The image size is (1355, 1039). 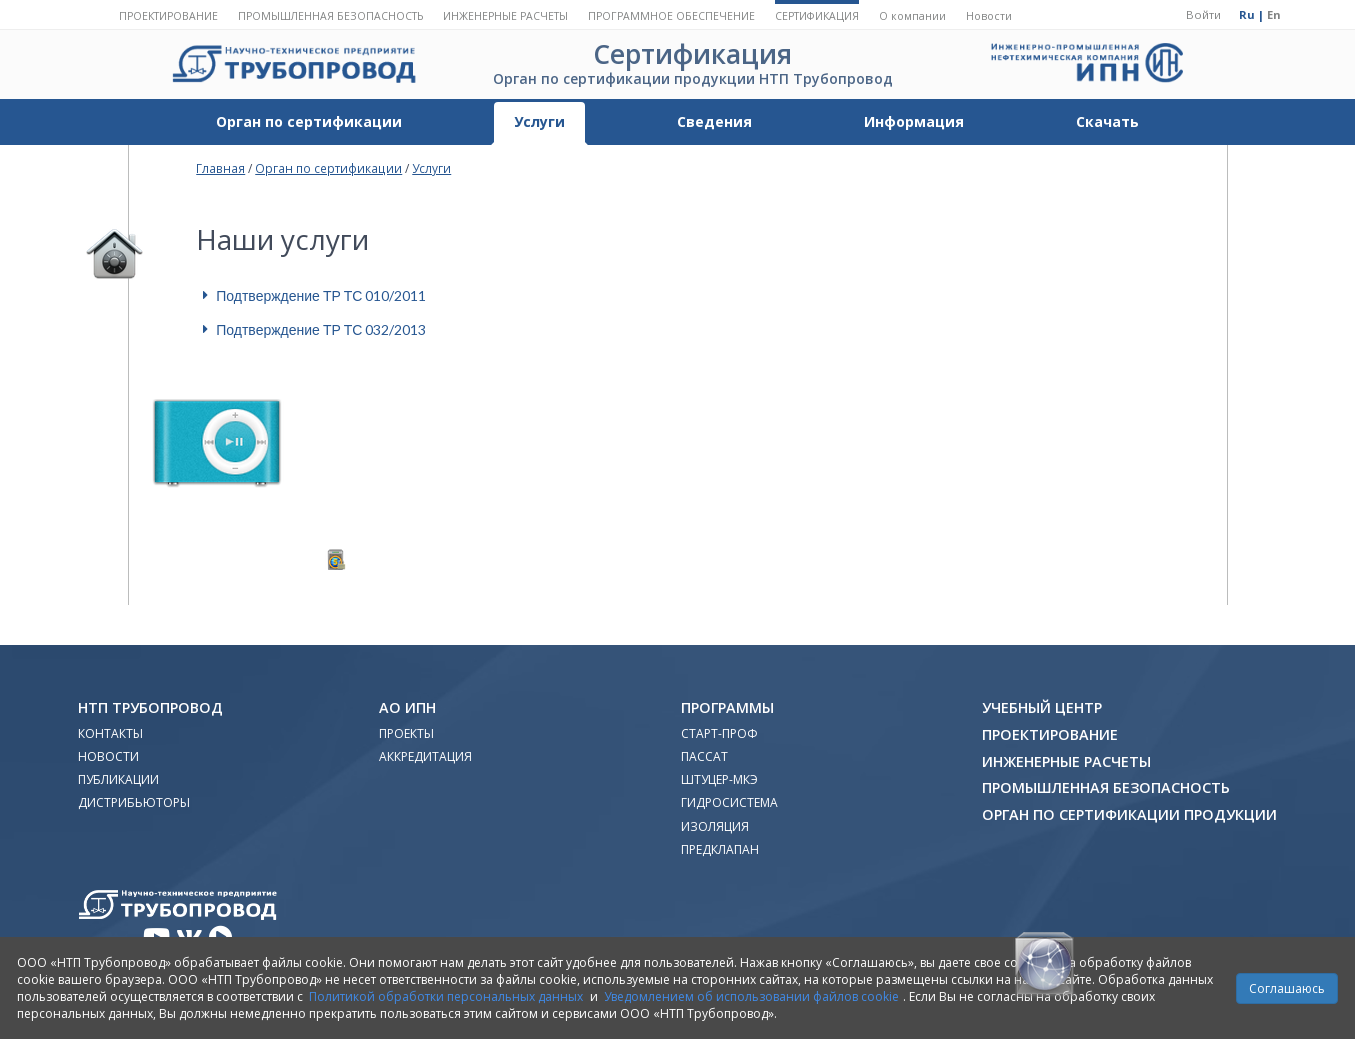 I want to click on connect to a network file server, so click(x=1045, y=965).